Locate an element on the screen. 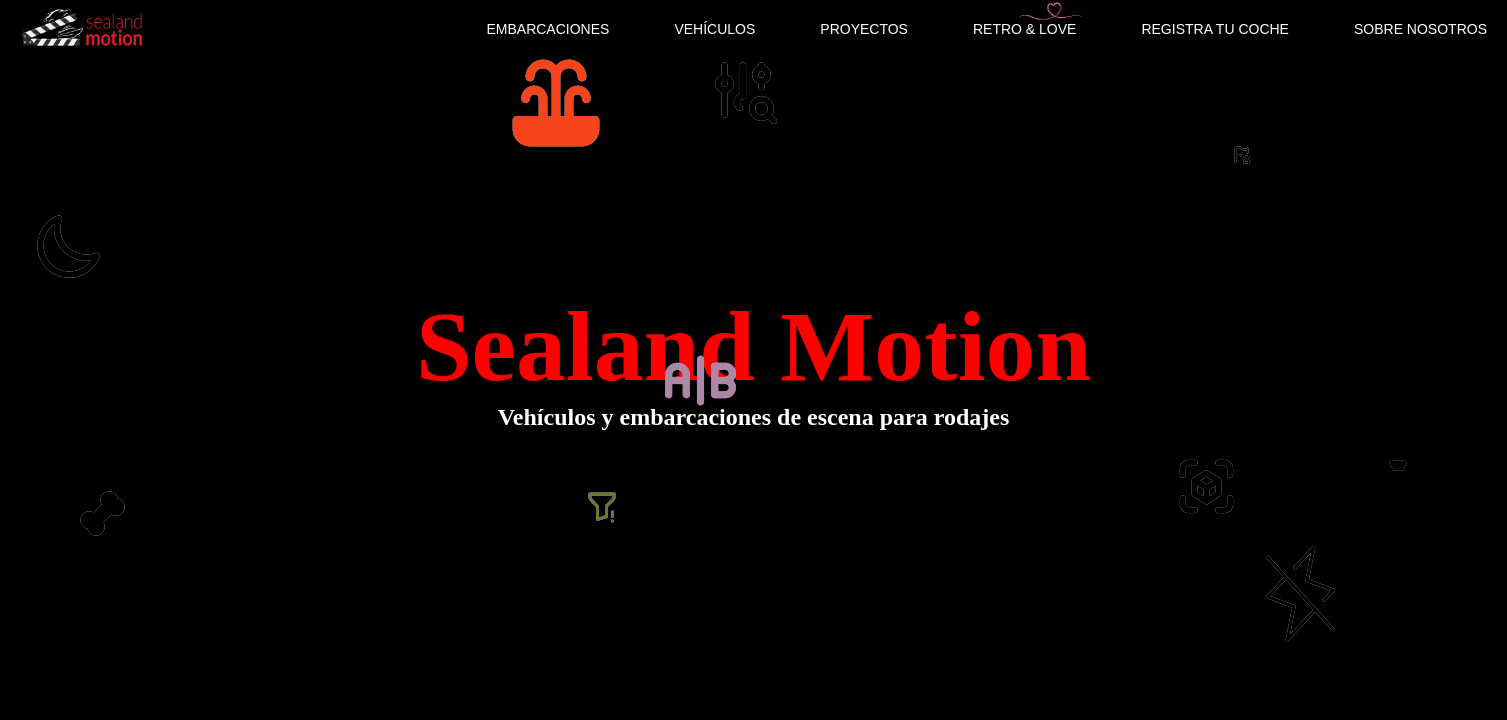  disable flash or lightning mode is located at coordinates (1300, 593).